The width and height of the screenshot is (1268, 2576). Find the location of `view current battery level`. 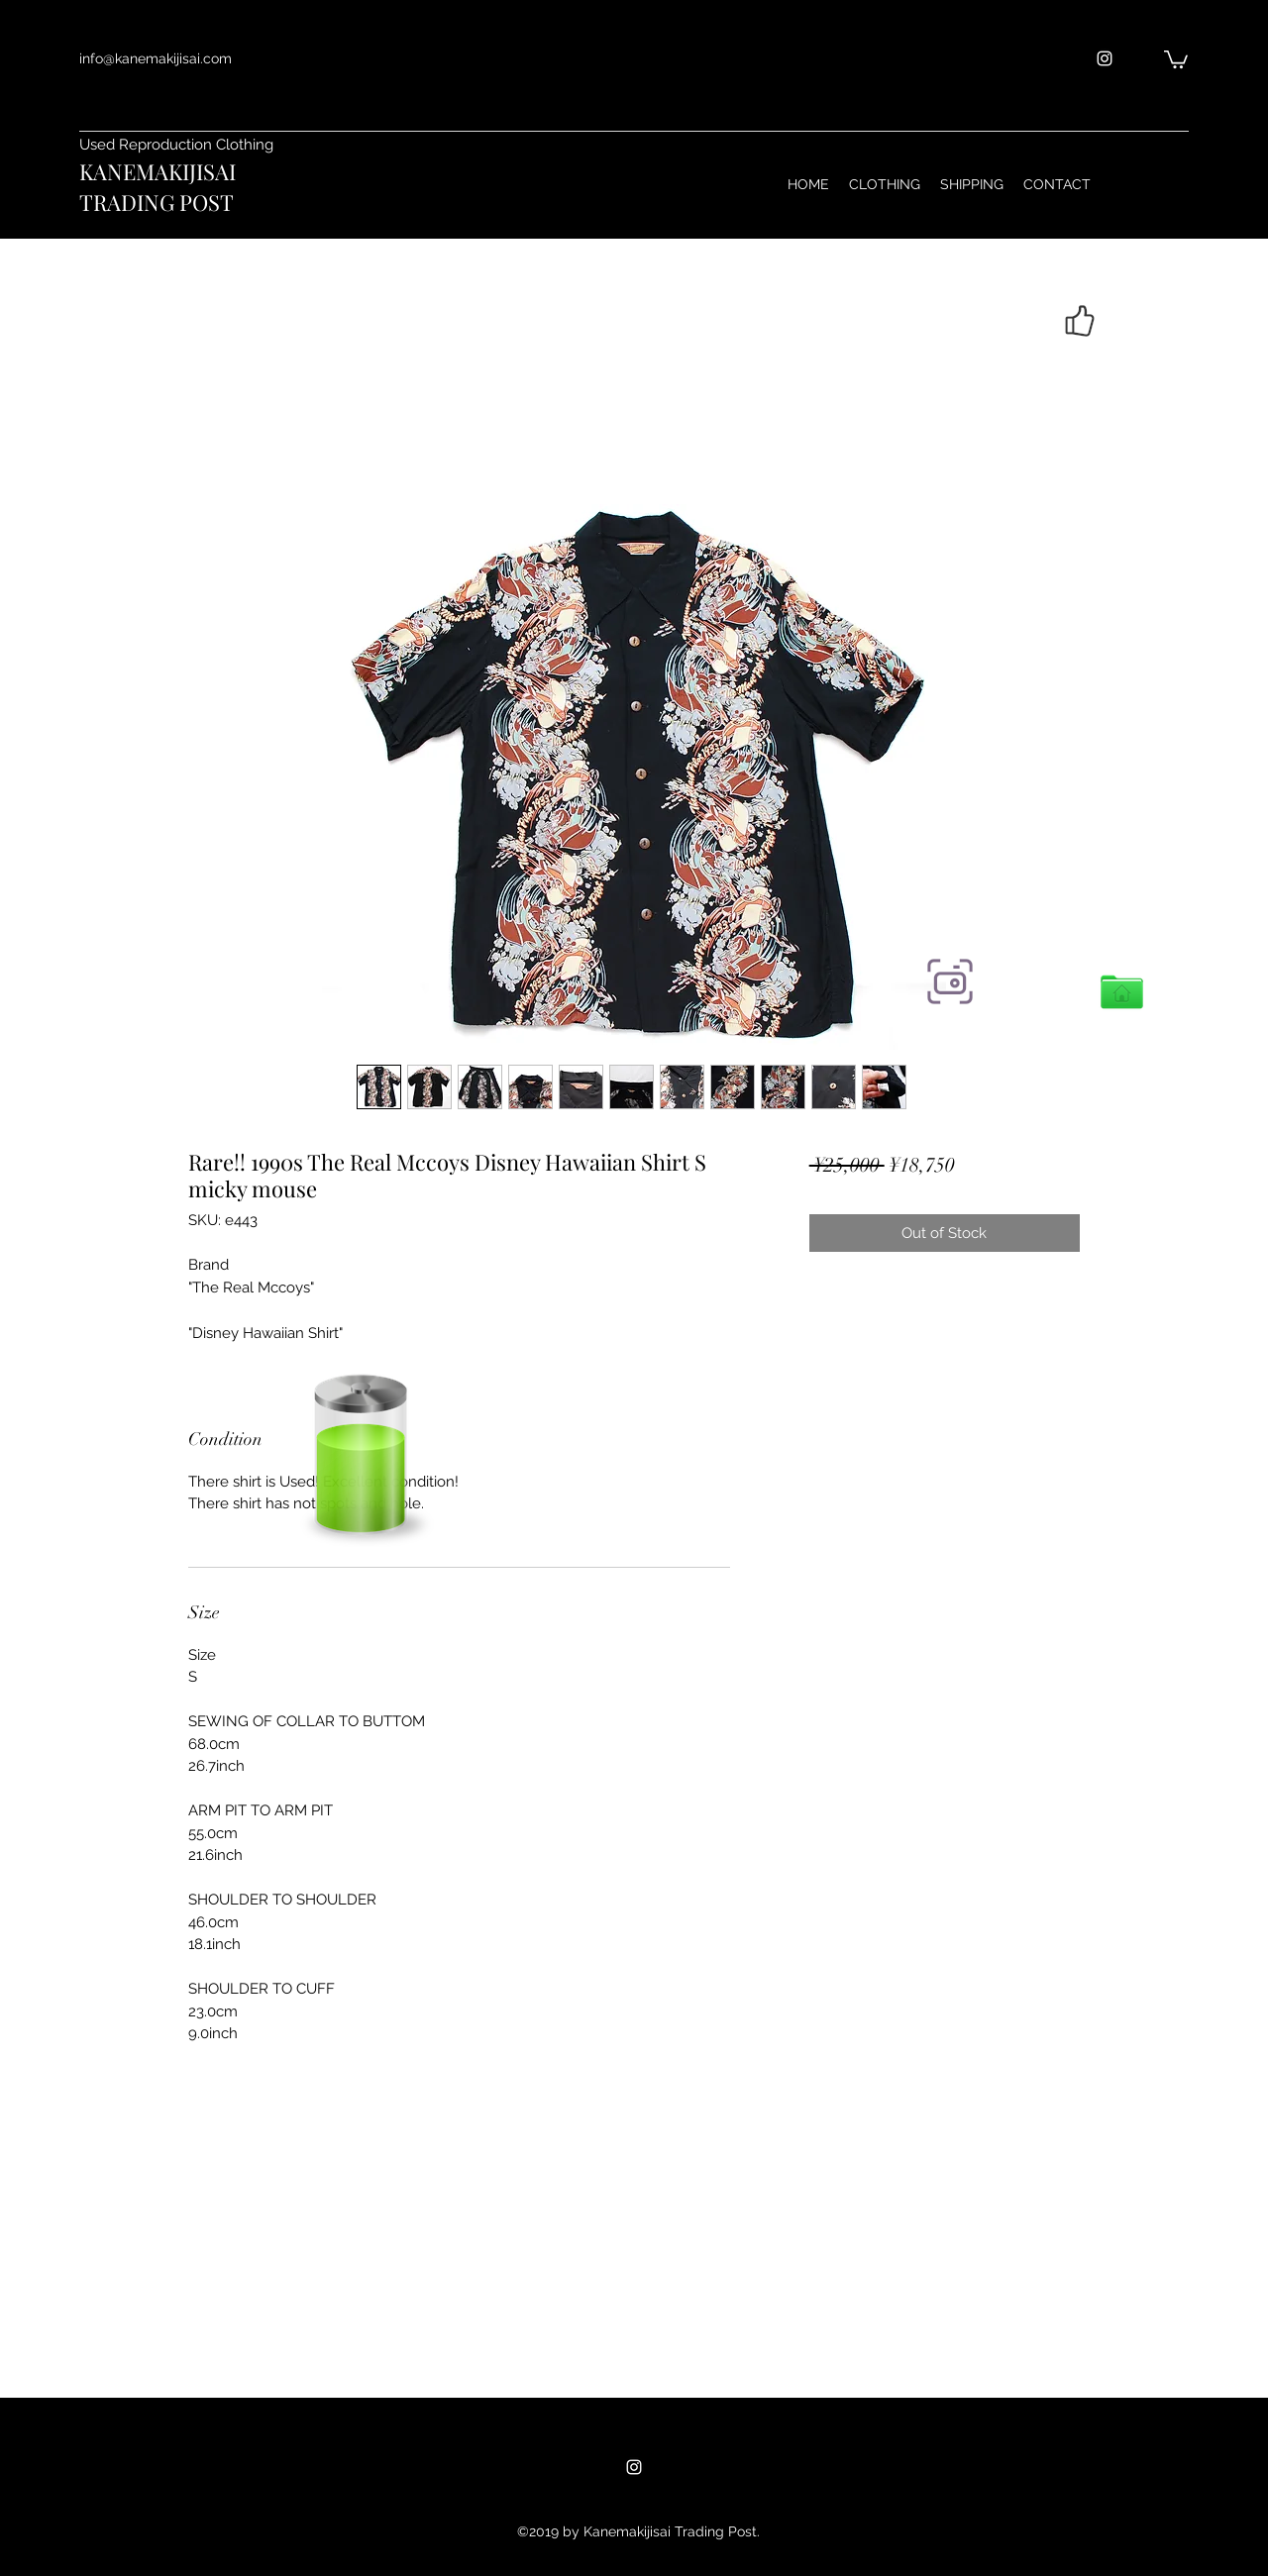

view current battery level is located at coordinates (361, 1454).